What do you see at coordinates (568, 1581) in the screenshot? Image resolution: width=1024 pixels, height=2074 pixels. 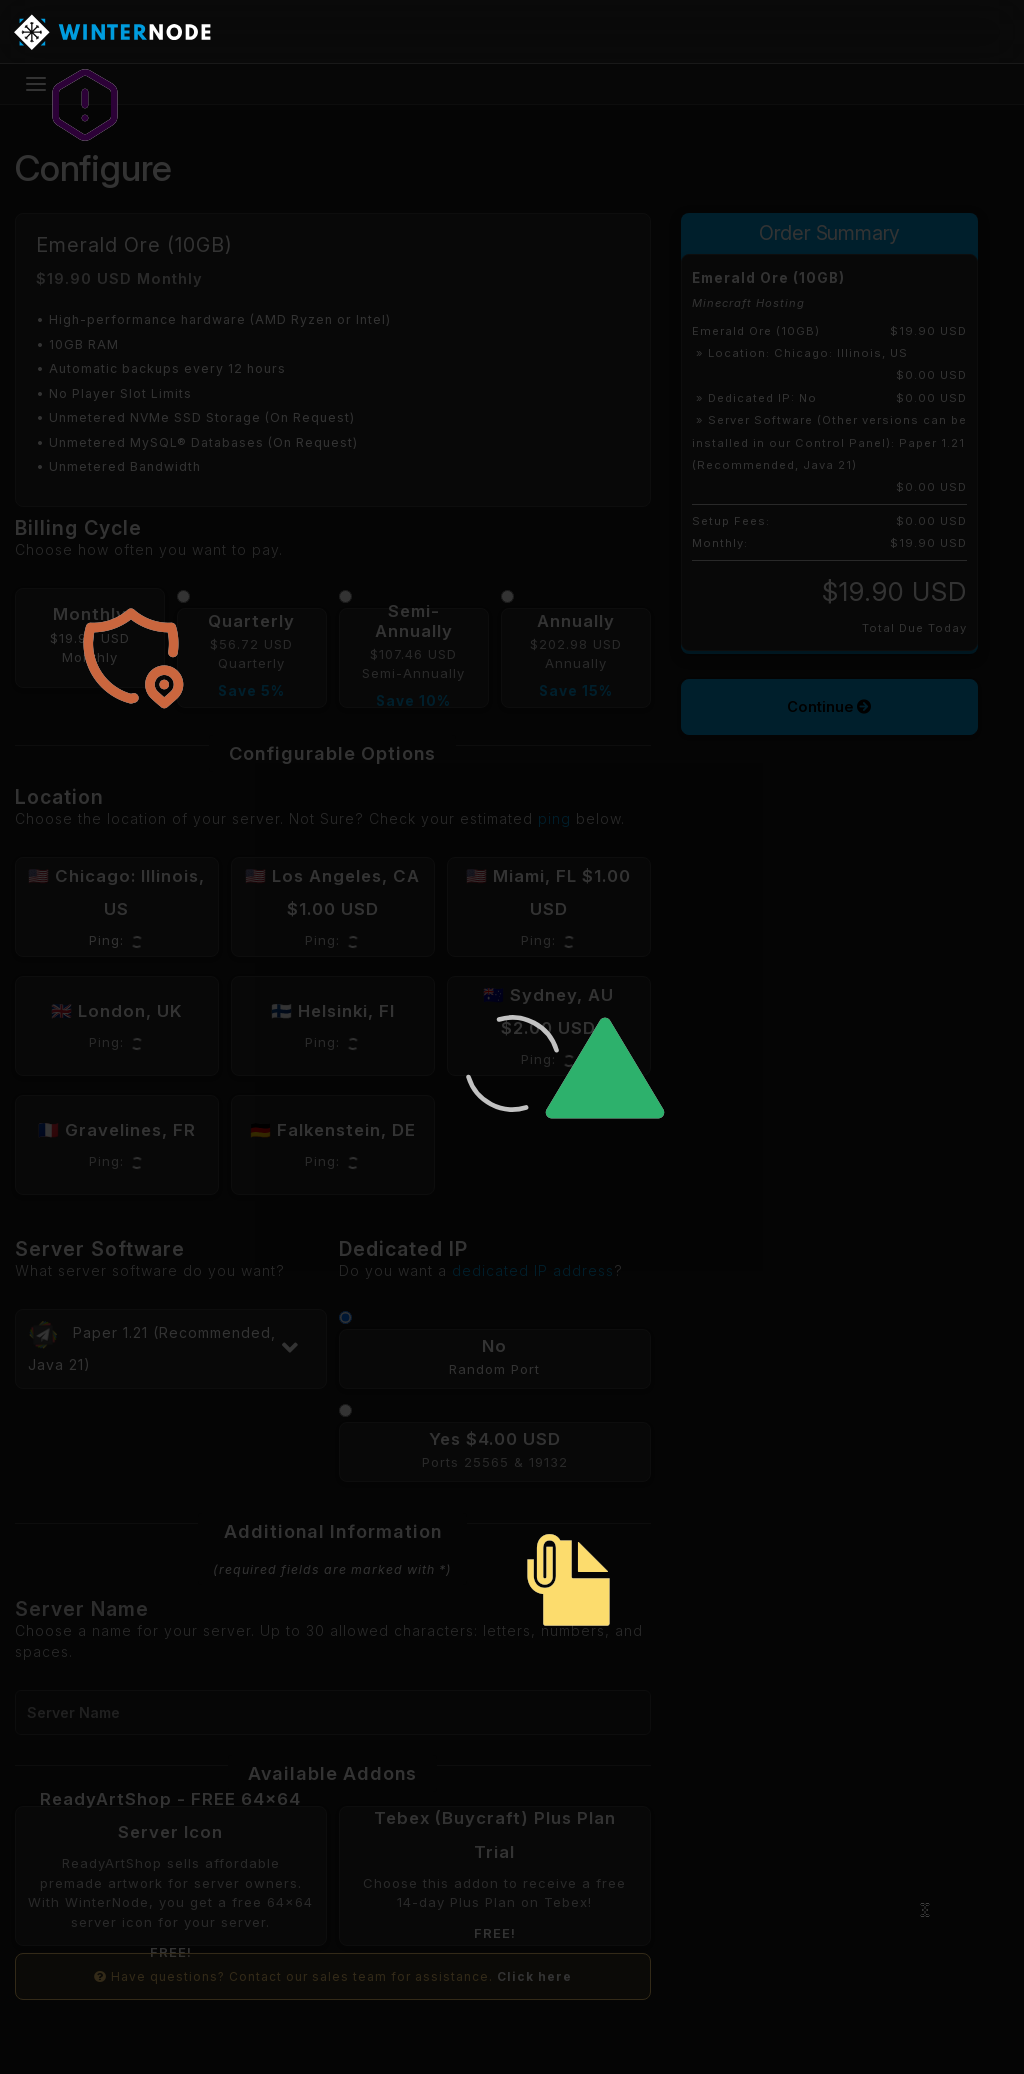 I see `attach a file or document` at bounding box center [568, 1581].